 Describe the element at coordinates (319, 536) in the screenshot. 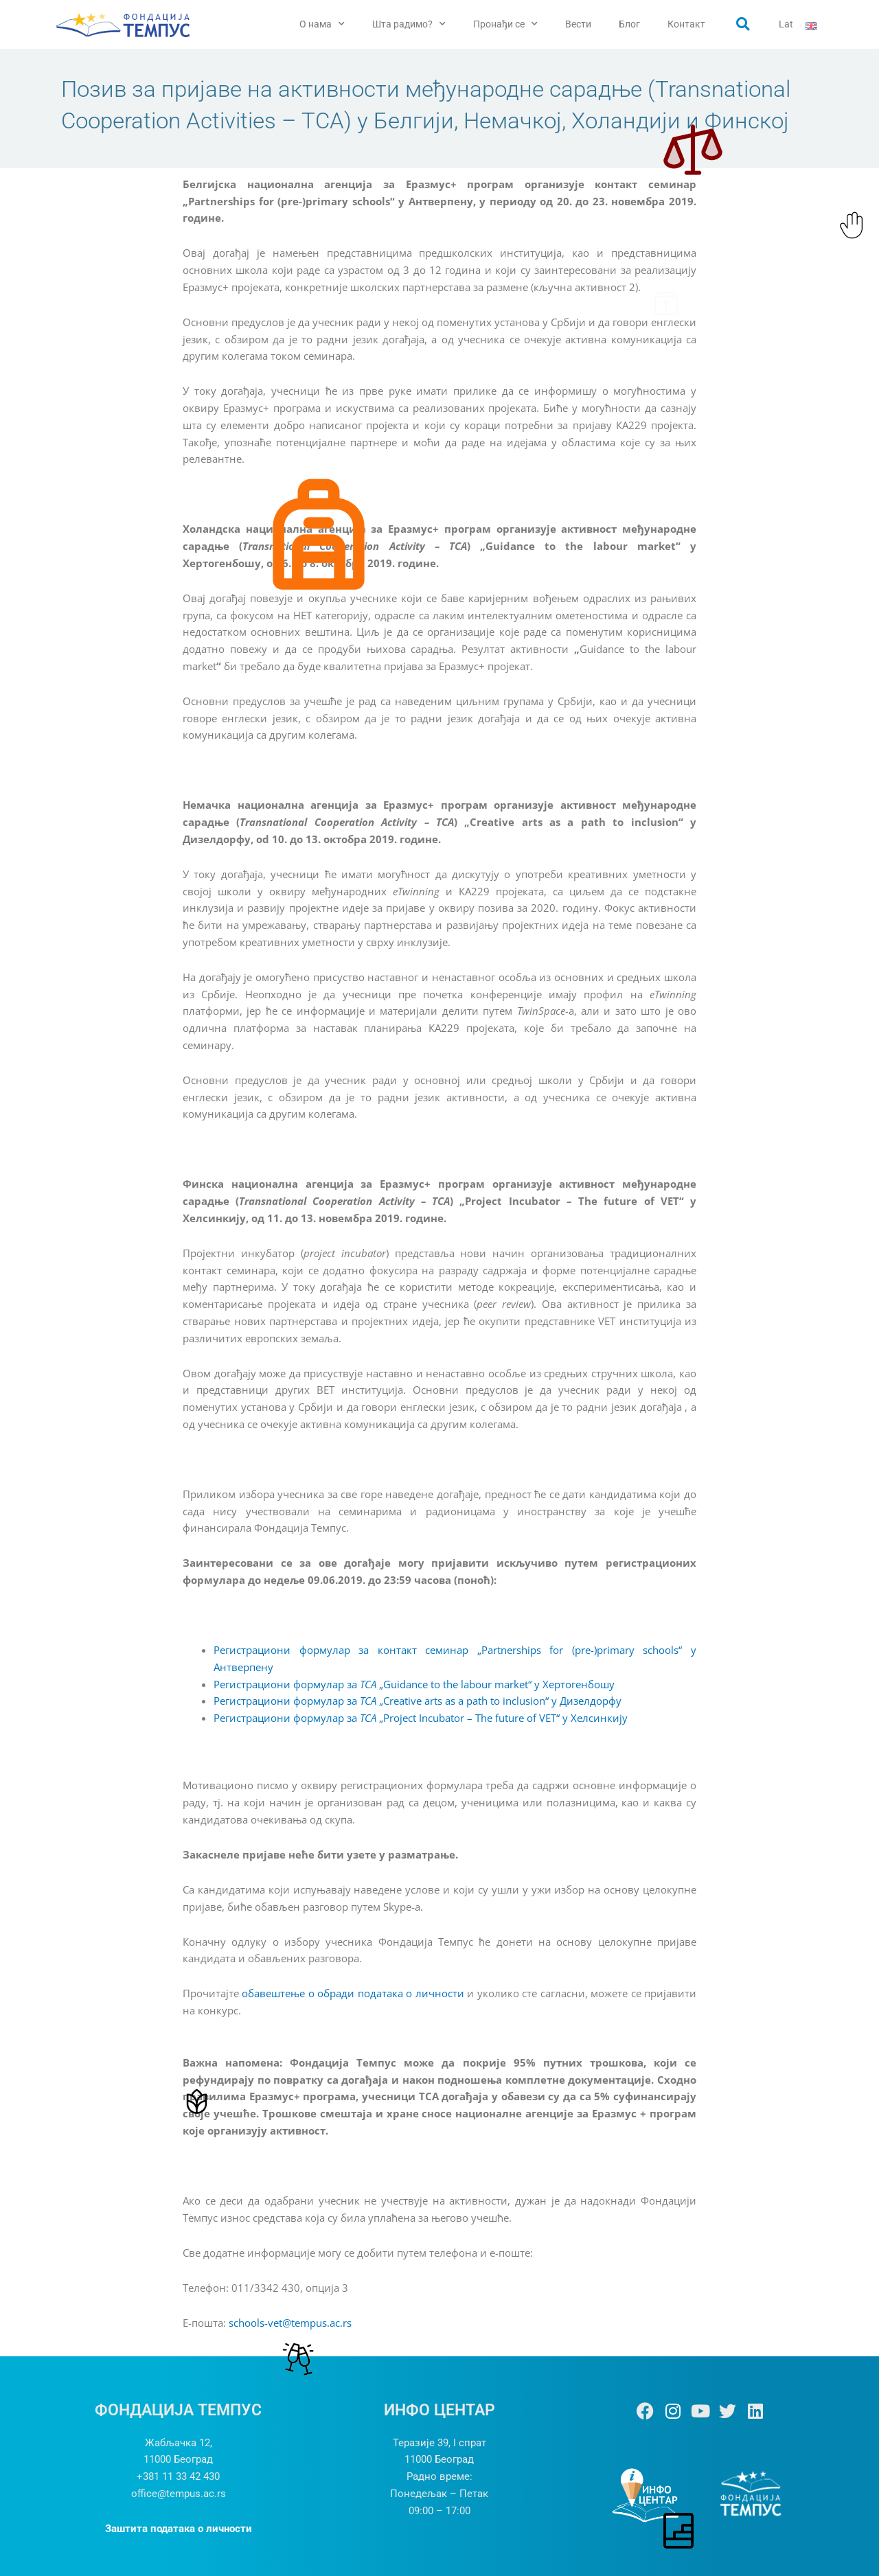

I see `access your inventory or stored items` at that location.